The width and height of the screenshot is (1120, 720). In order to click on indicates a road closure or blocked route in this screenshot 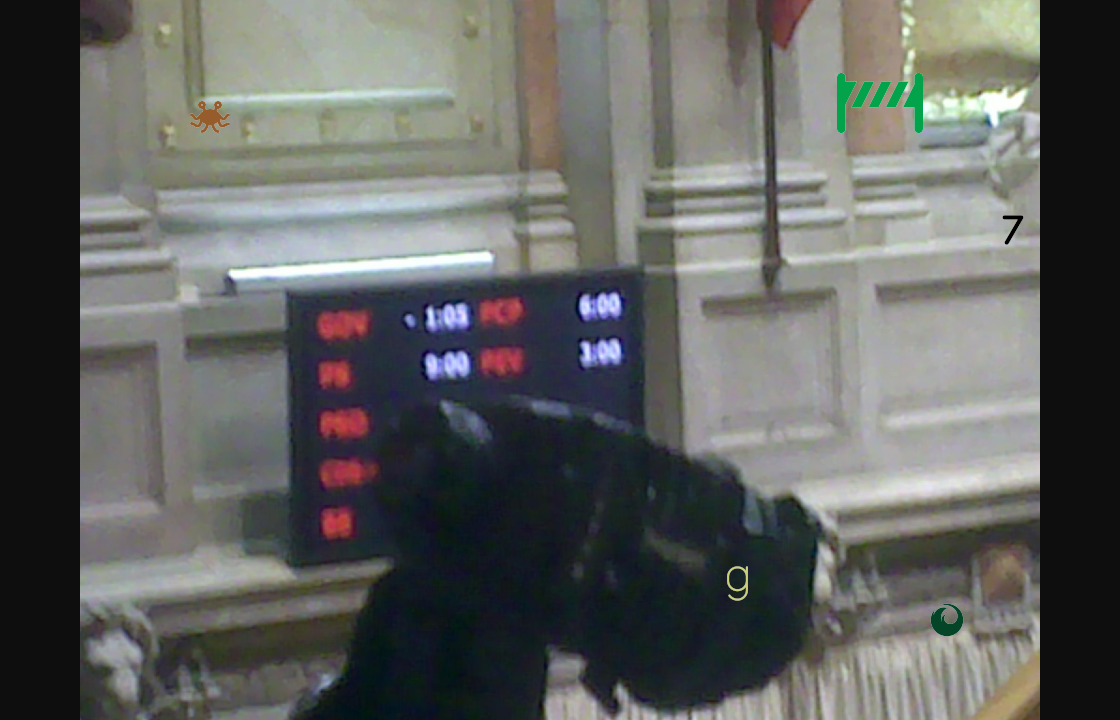, I will do `click(880, 103)`.